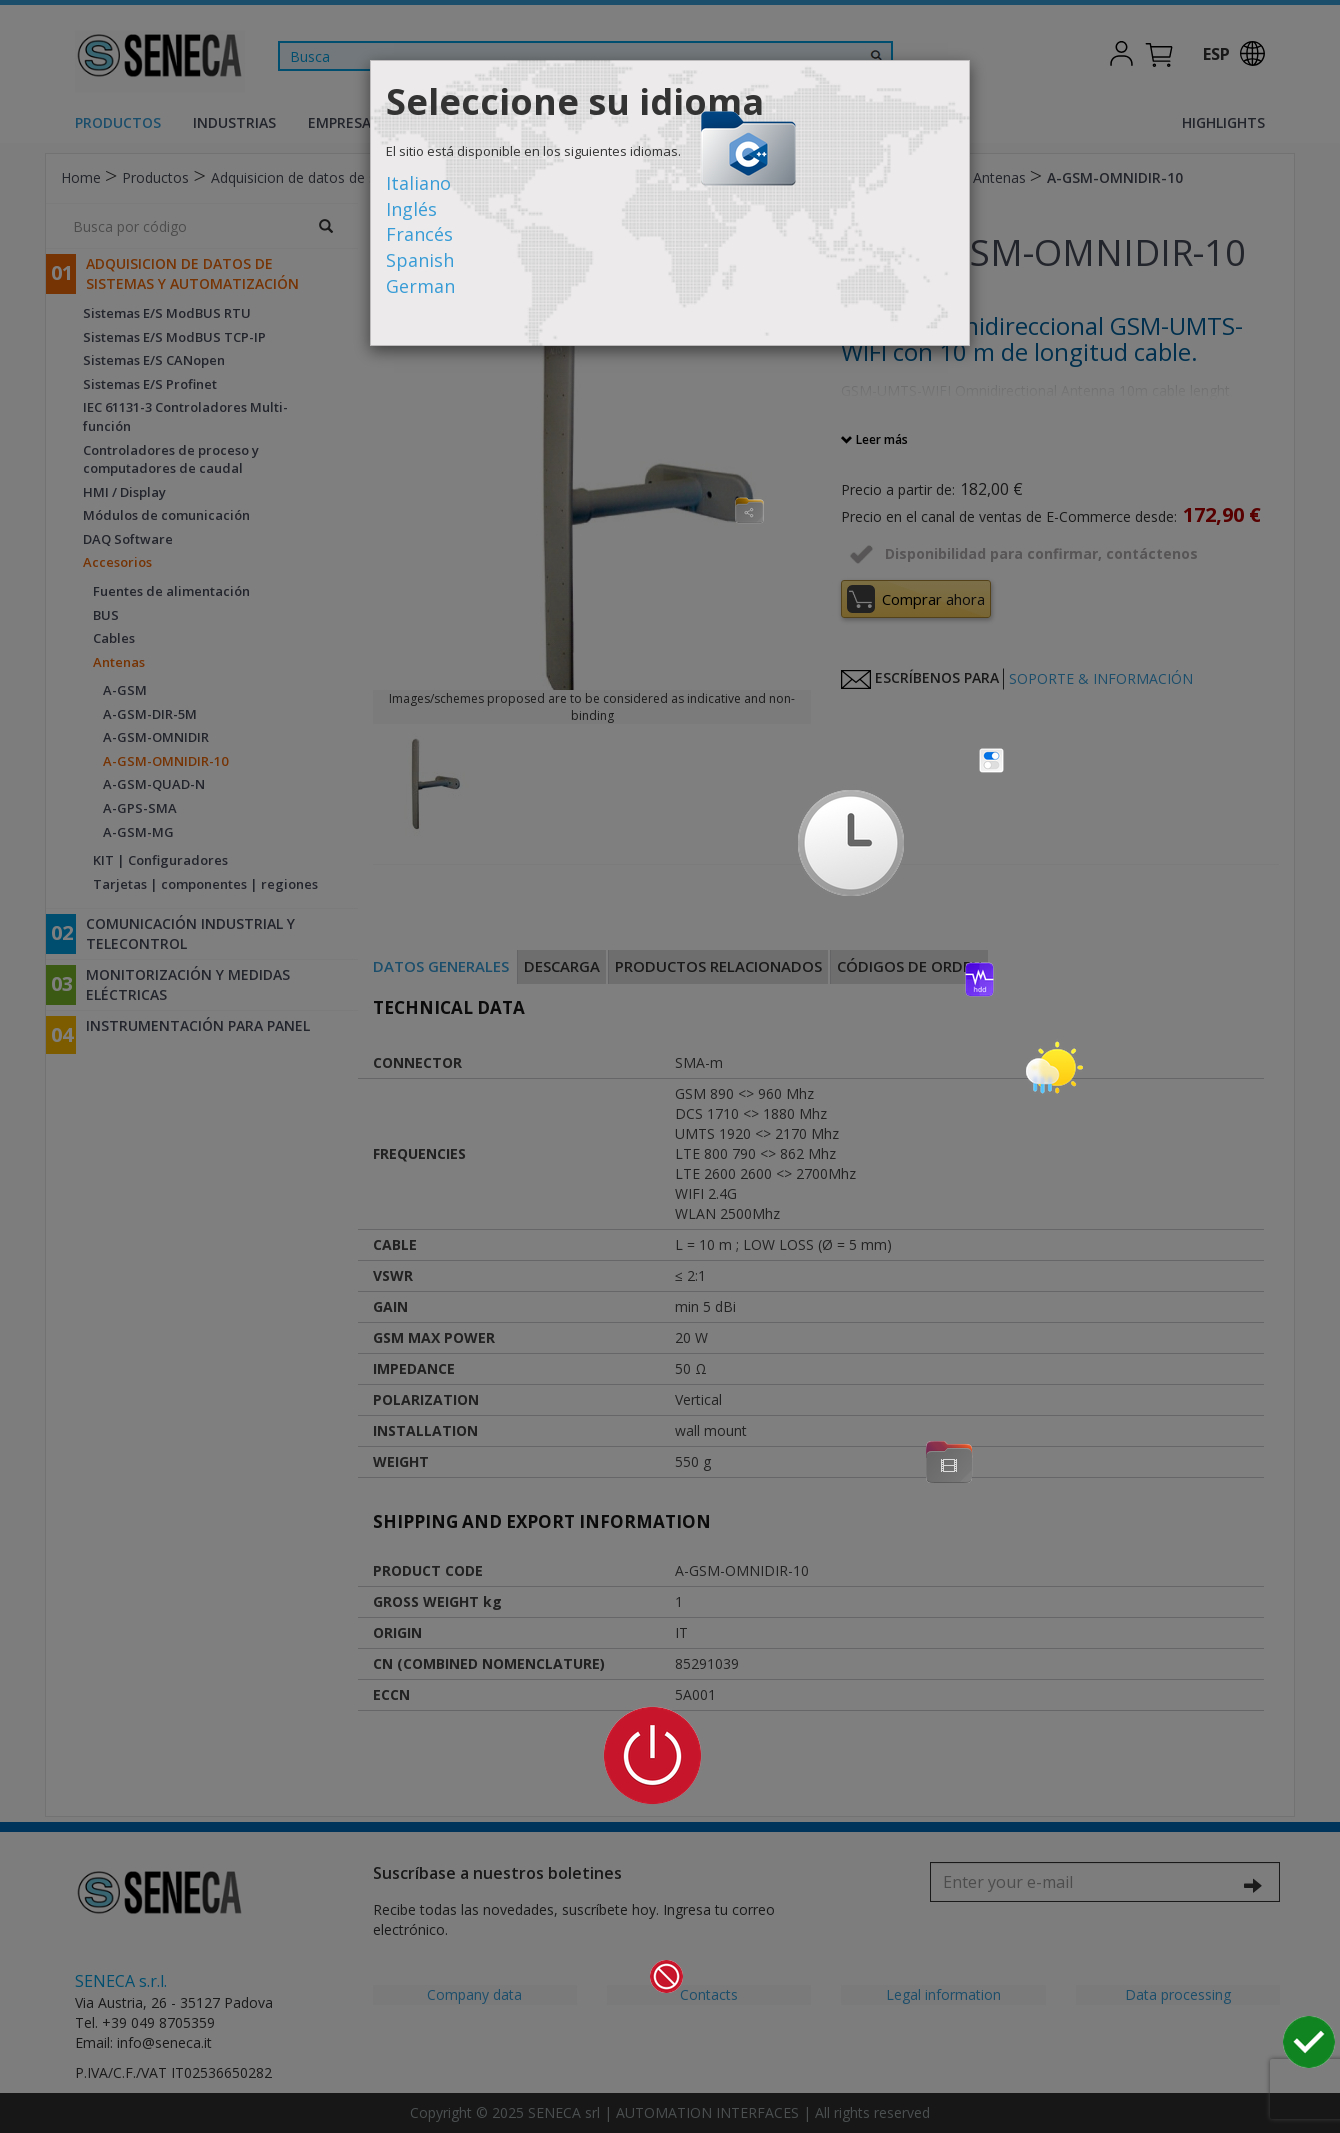 Image resolution: width=1340 pixels, height=2133 pixels. What do you see at coordinates (851, 843) in the screenshot?
I see `indicates a time-sensitive or scheduled item` at bounding box center [851, 843].